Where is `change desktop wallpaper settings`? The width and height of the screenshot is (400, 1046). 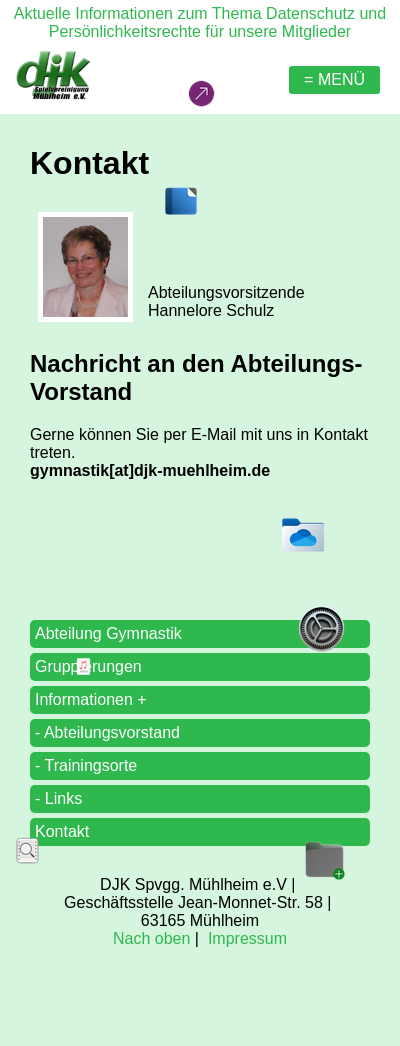
change desktop wallpaper settings is located at coordinates (181, 200).